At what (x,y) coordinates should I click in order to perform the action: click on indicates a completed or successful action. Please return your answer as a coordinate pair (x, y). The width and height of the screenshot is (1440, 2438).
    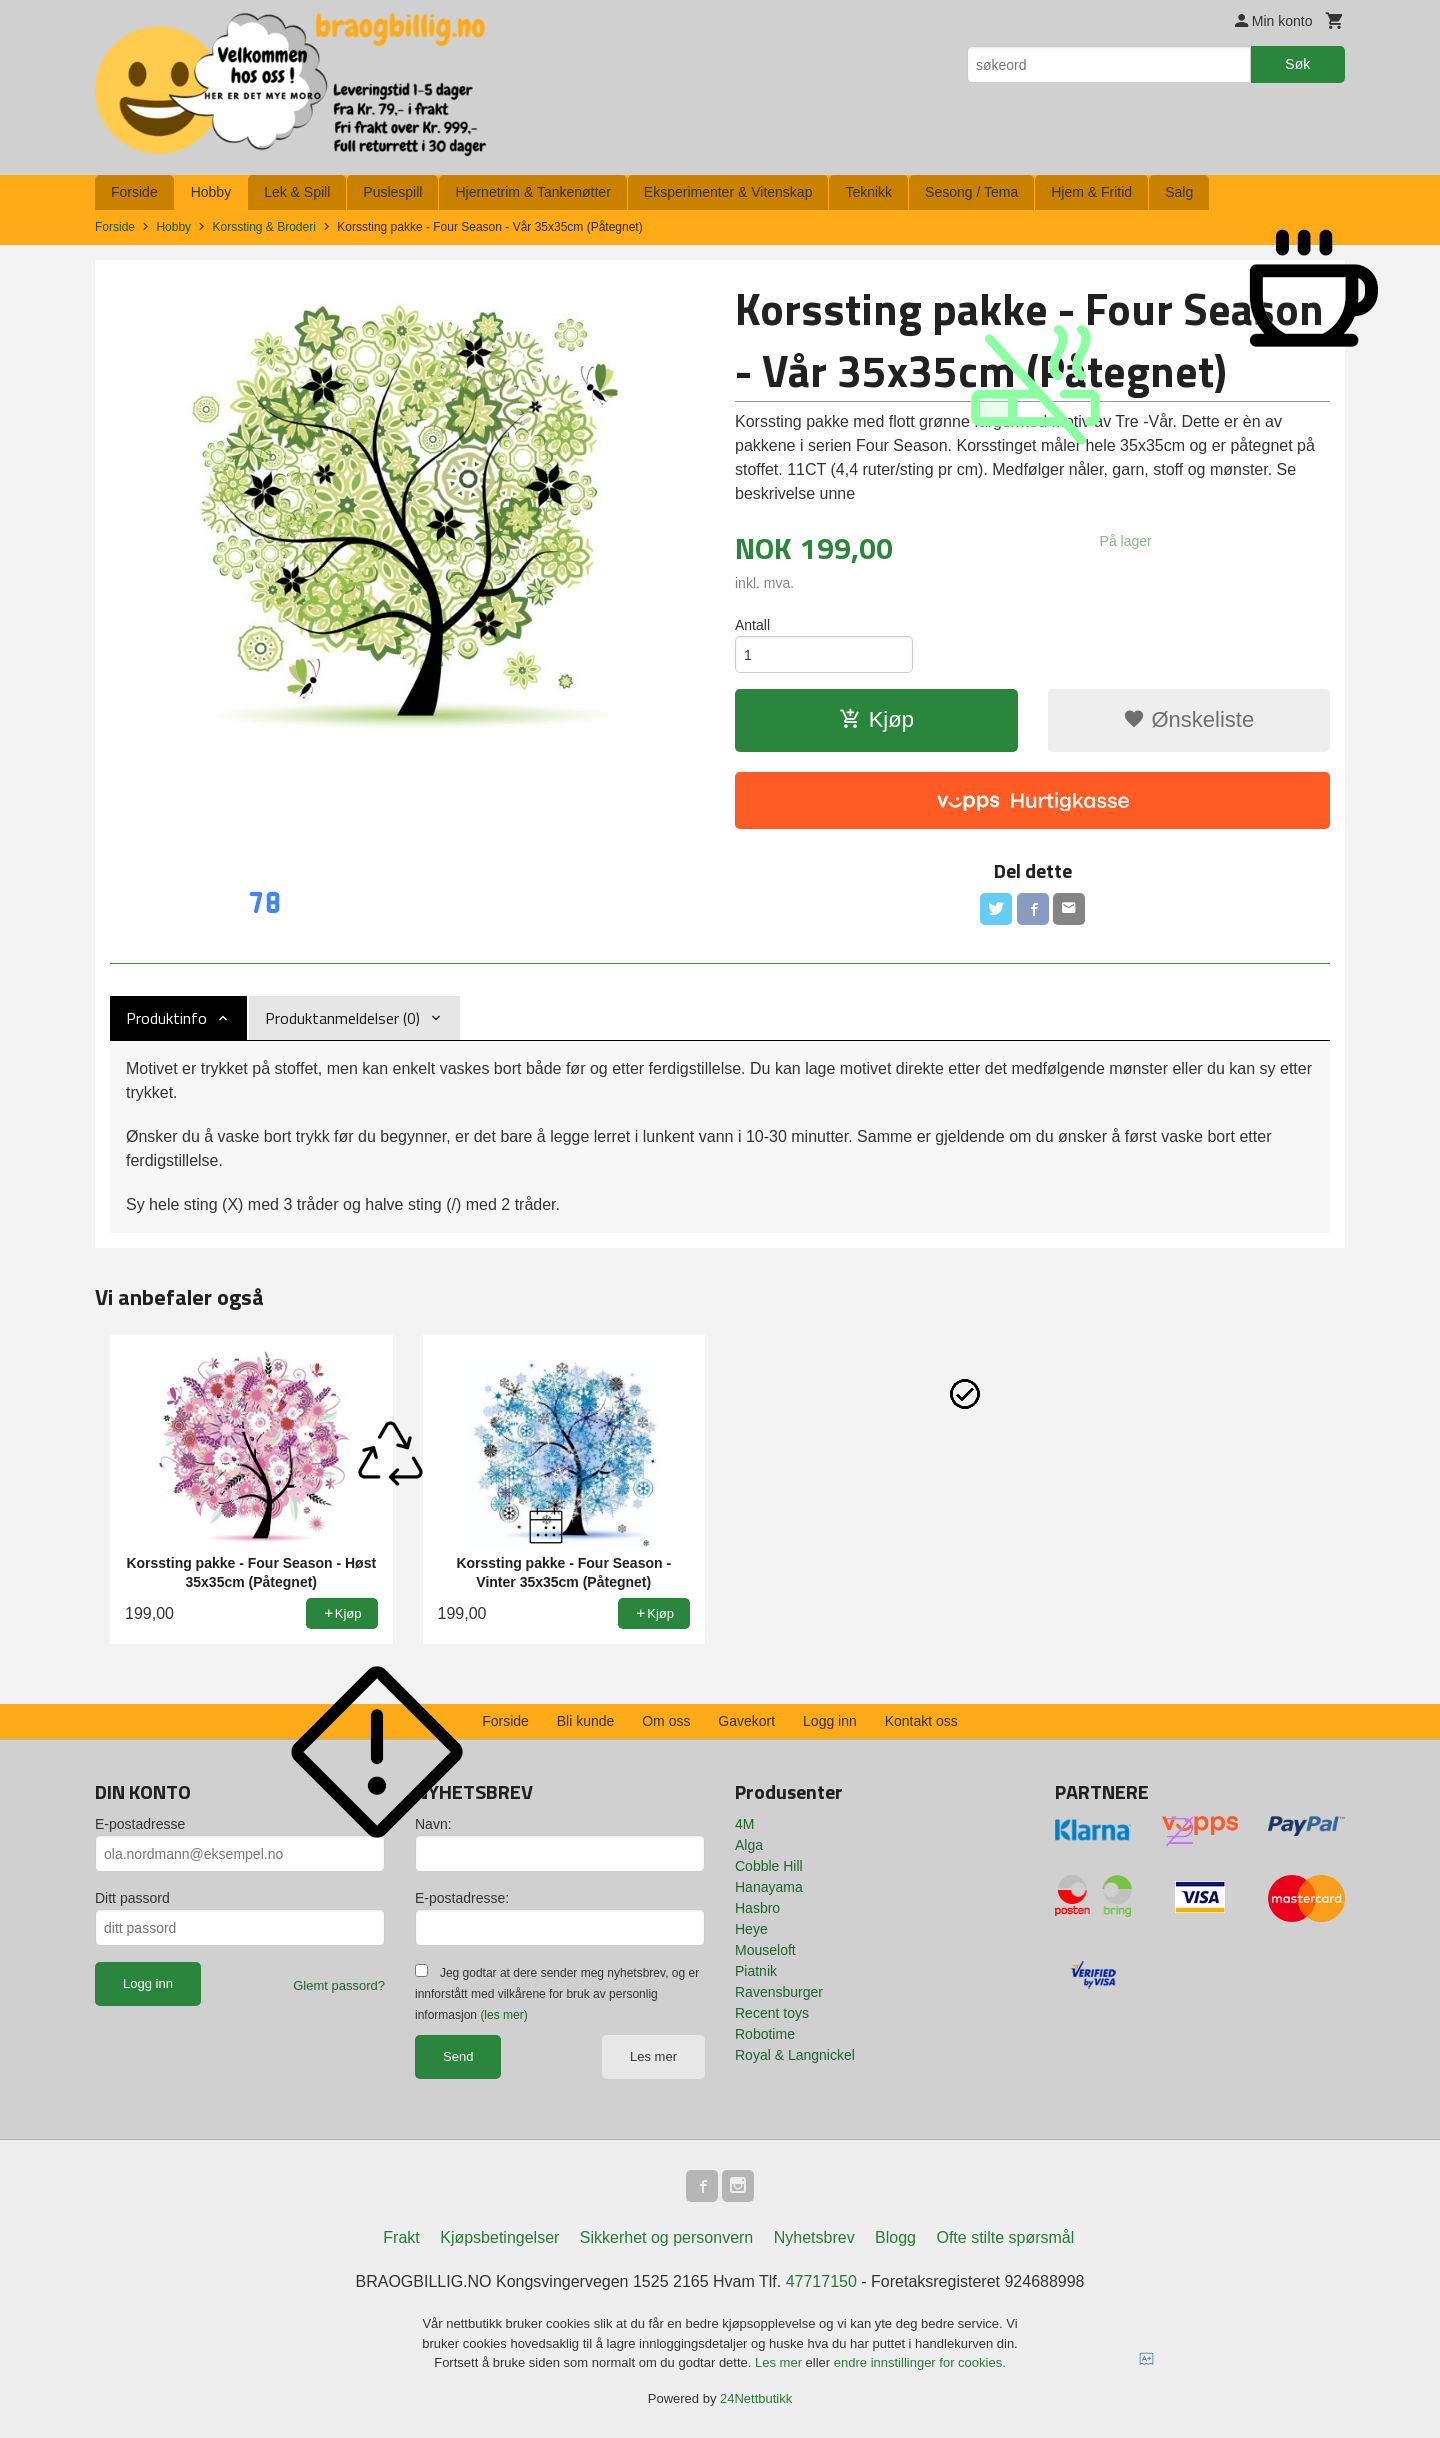
    Looking at the image, I should click on (965, 1394).